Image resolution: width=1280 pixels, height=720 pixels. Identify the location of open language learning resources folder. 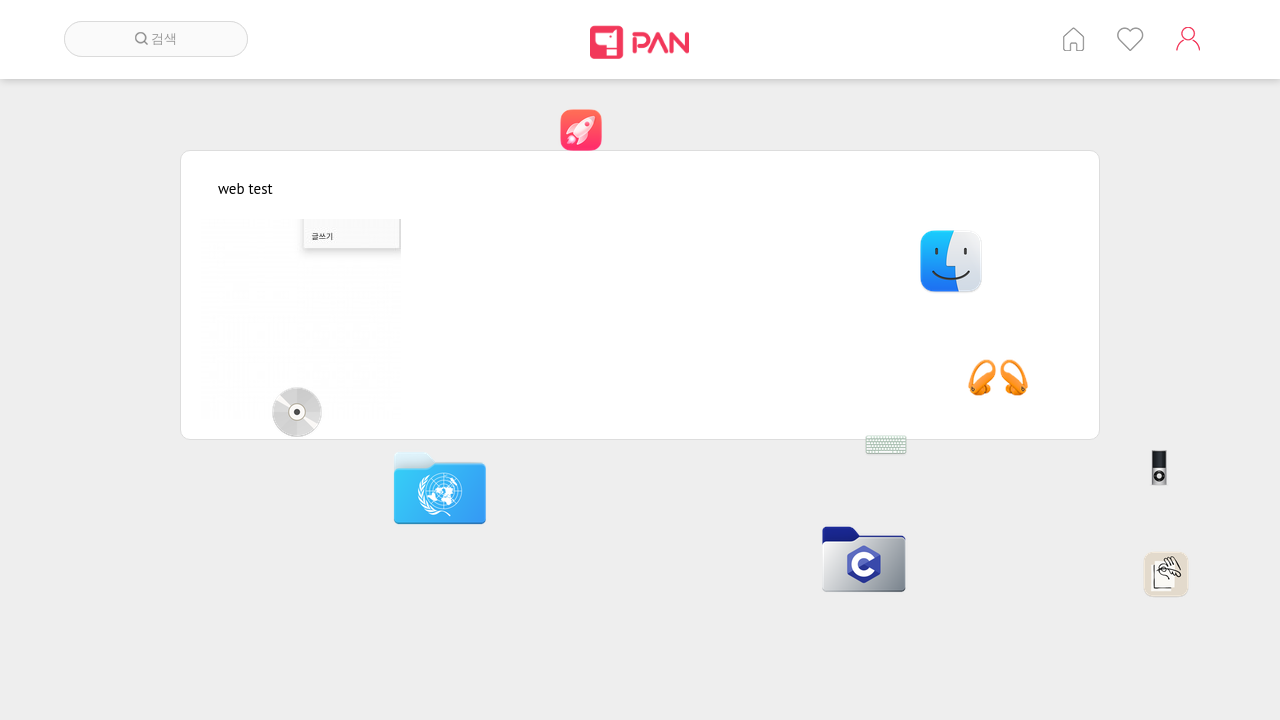
(439, 490).